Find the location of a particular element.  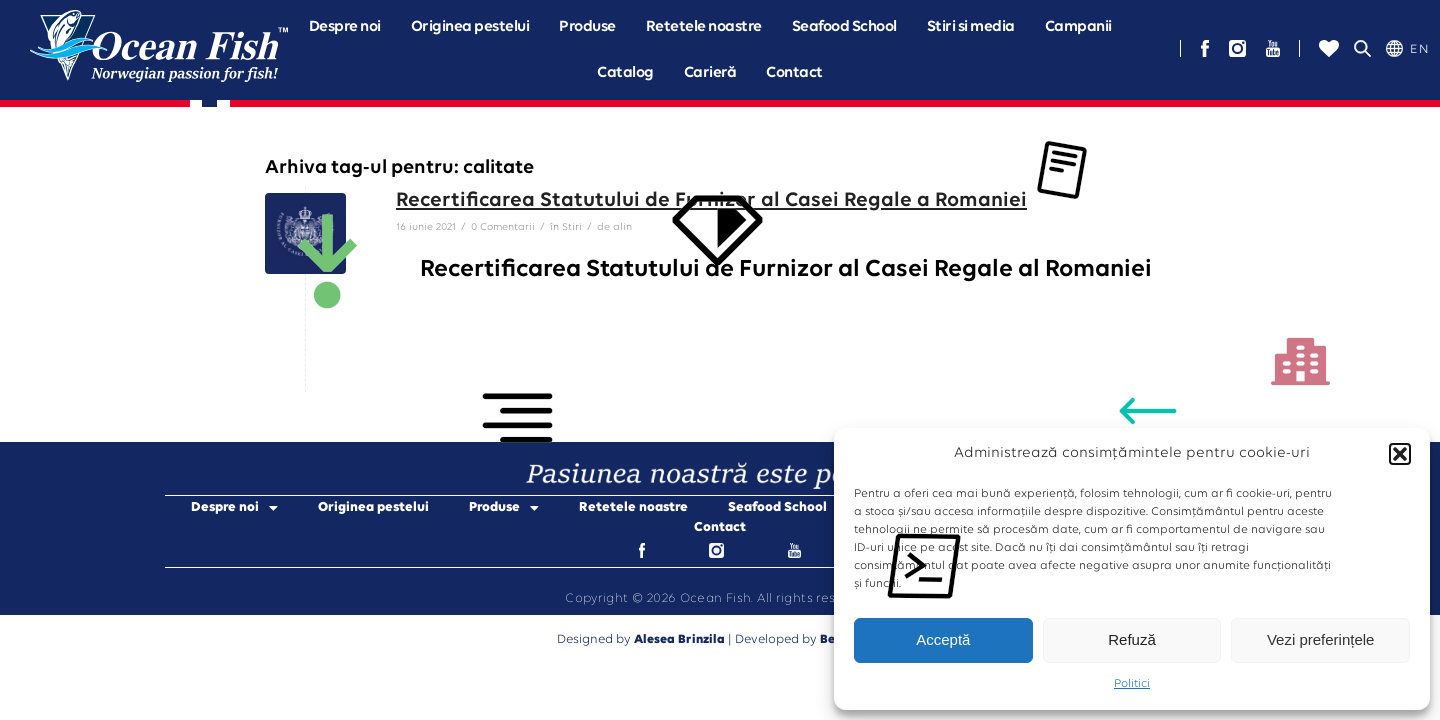

open powershell terminal is located at coordinates (924, 566).